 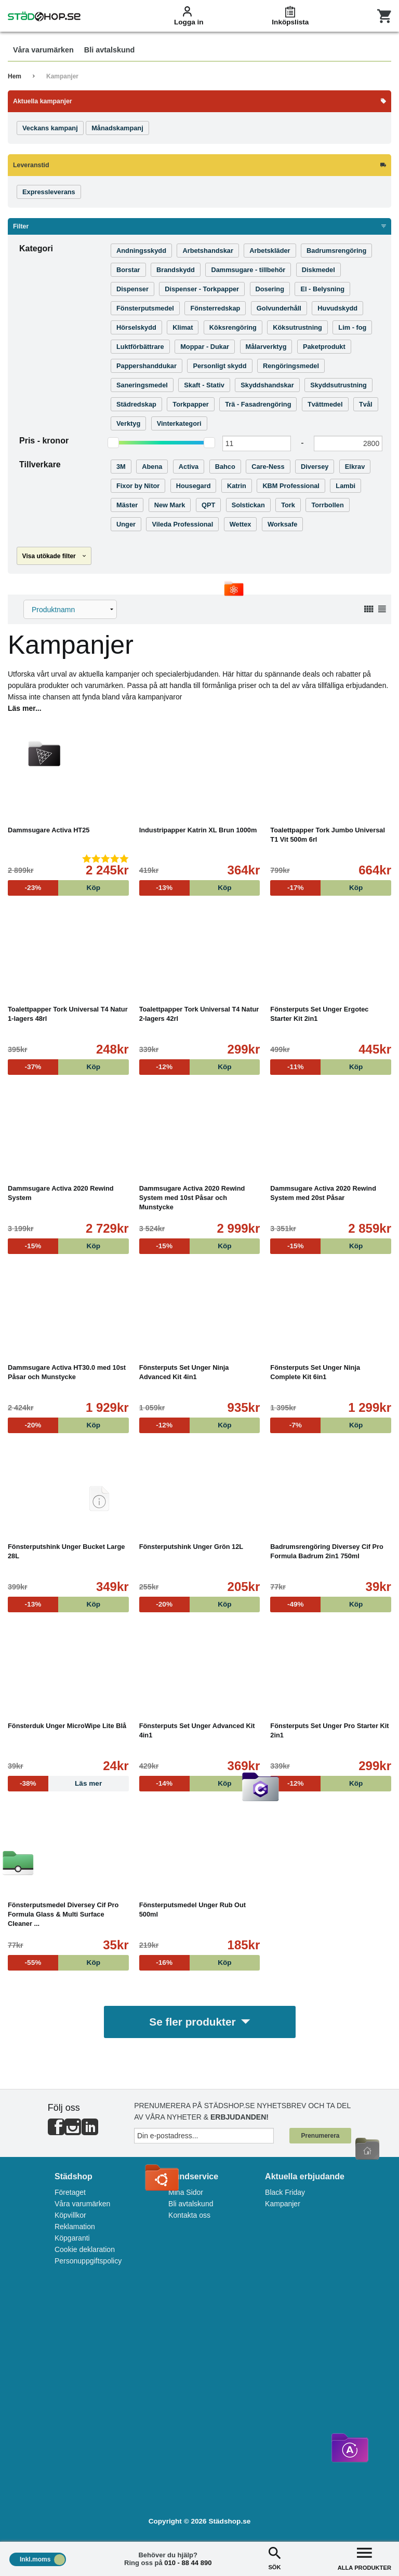 What do you see at coordinates (99, 1499) in the screenshot?
I see `a readme or documentation file` at bounding box center [99, 1499].